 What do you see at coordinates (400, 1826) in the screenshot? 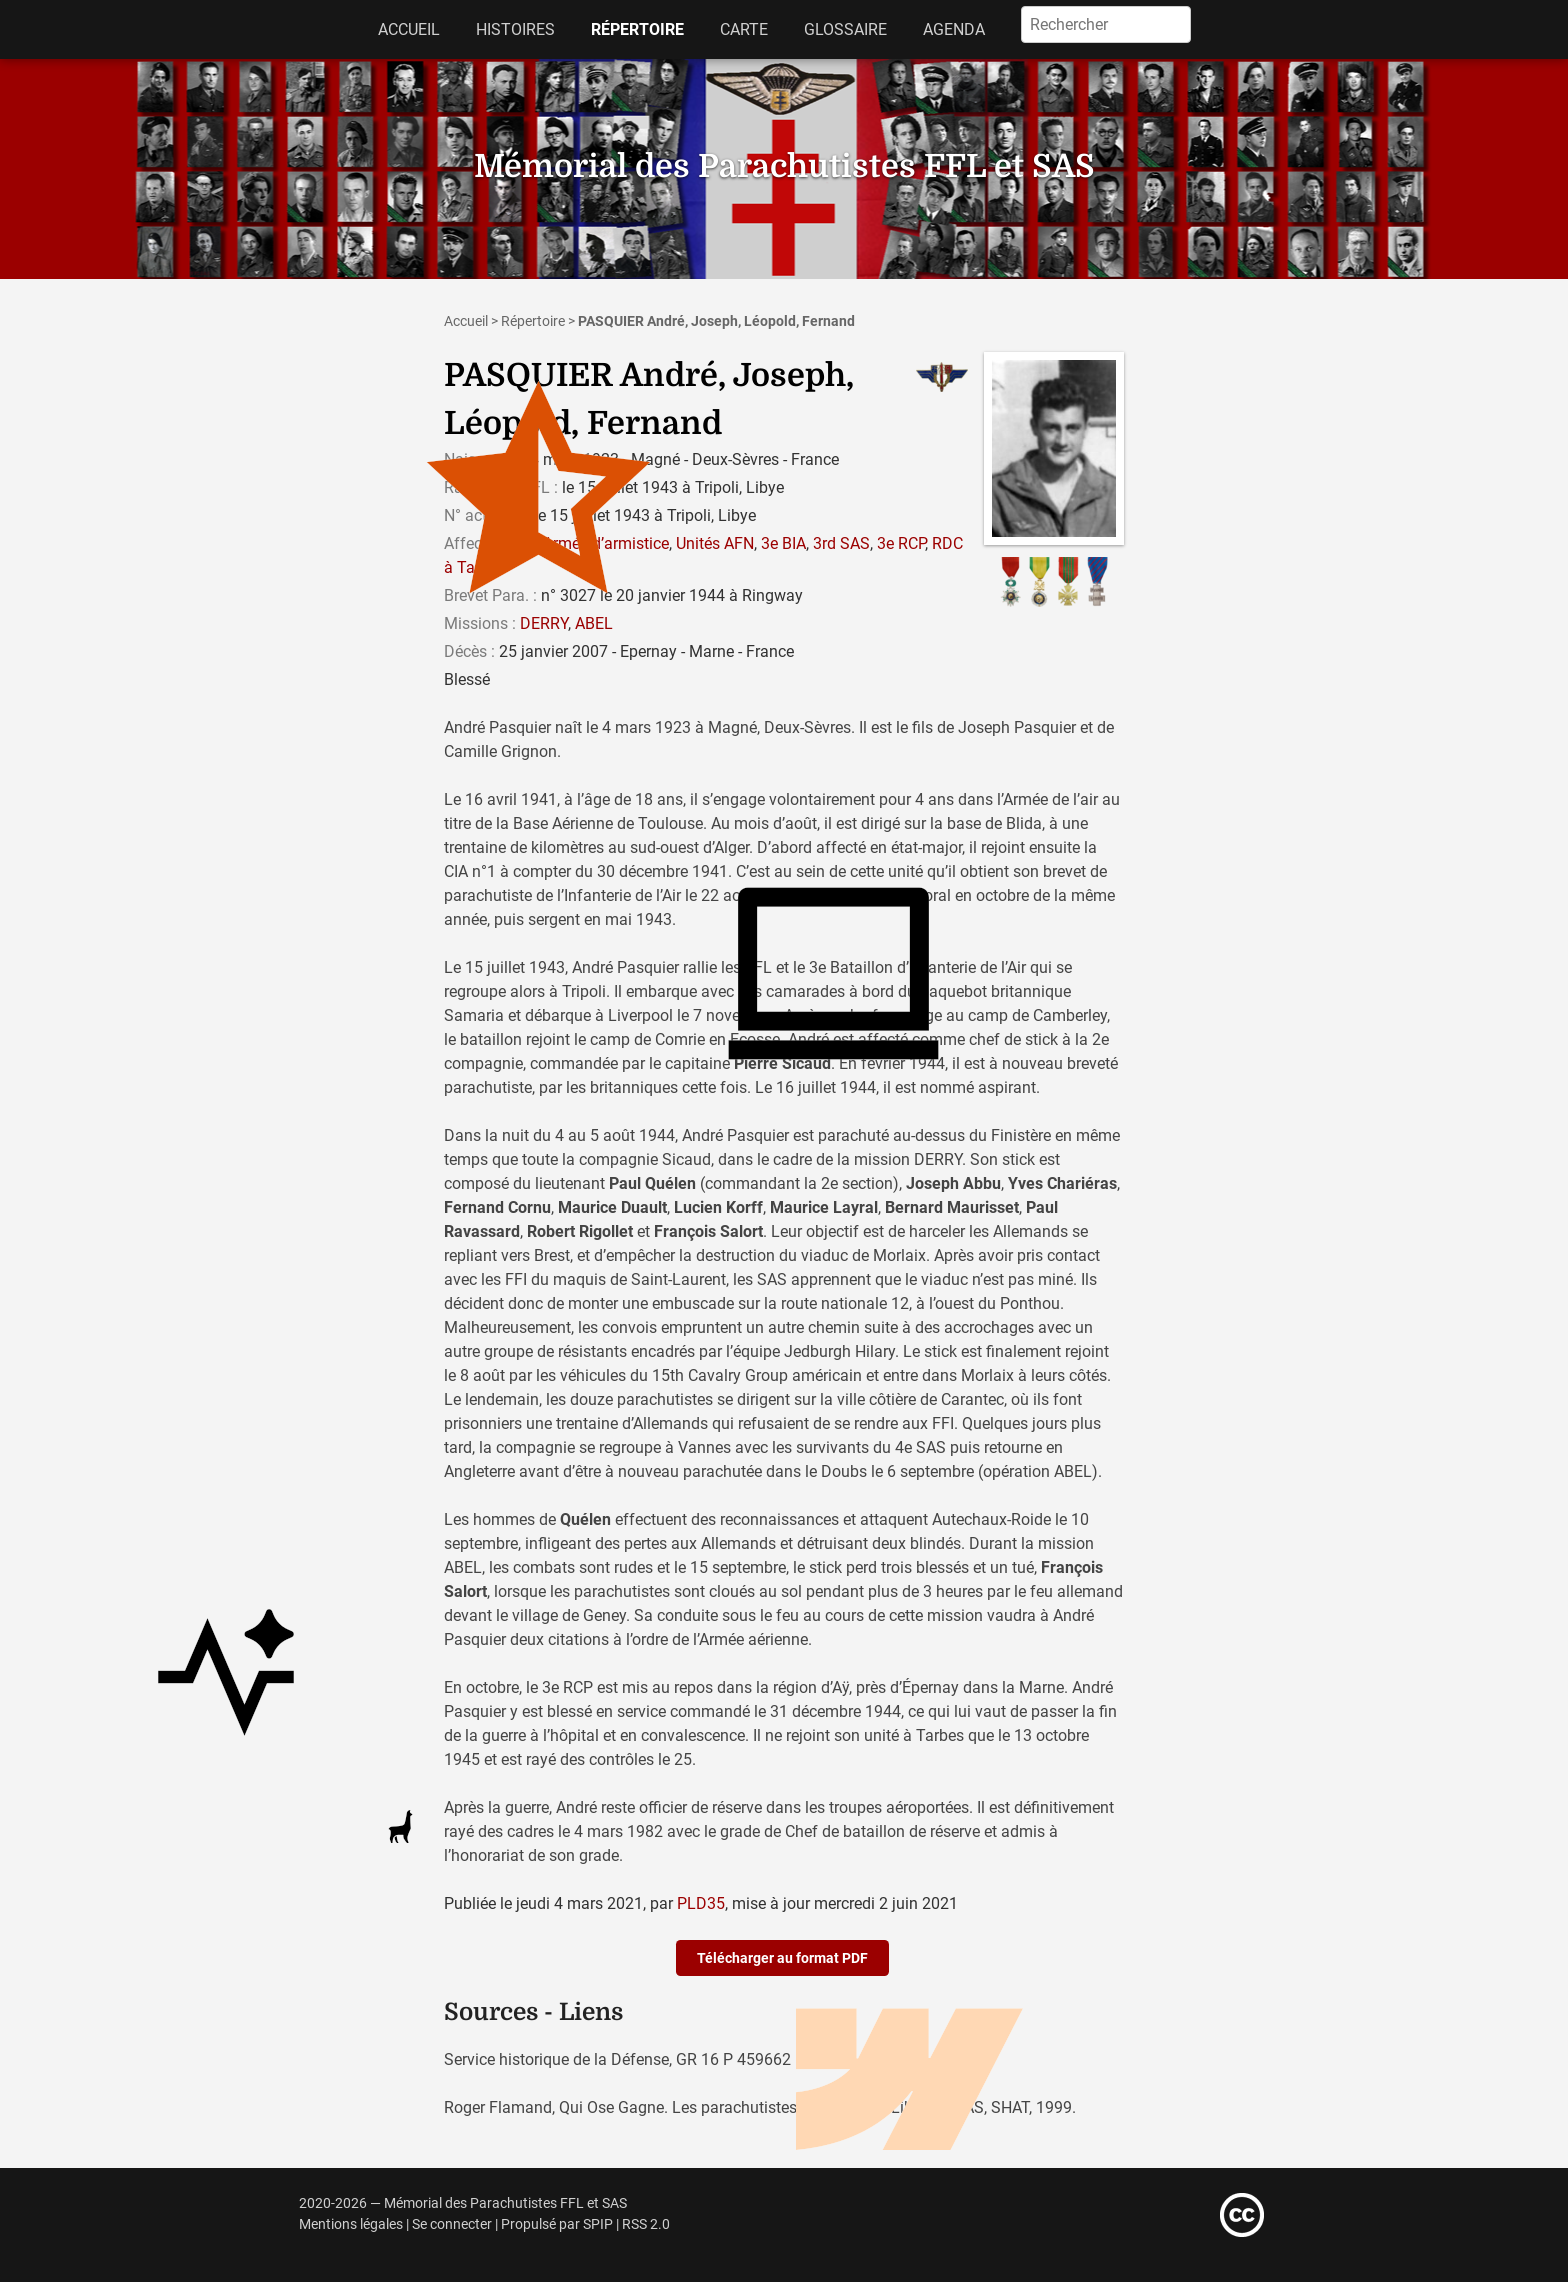
I see `tina cms logo` at bounding box center [400, 1826].